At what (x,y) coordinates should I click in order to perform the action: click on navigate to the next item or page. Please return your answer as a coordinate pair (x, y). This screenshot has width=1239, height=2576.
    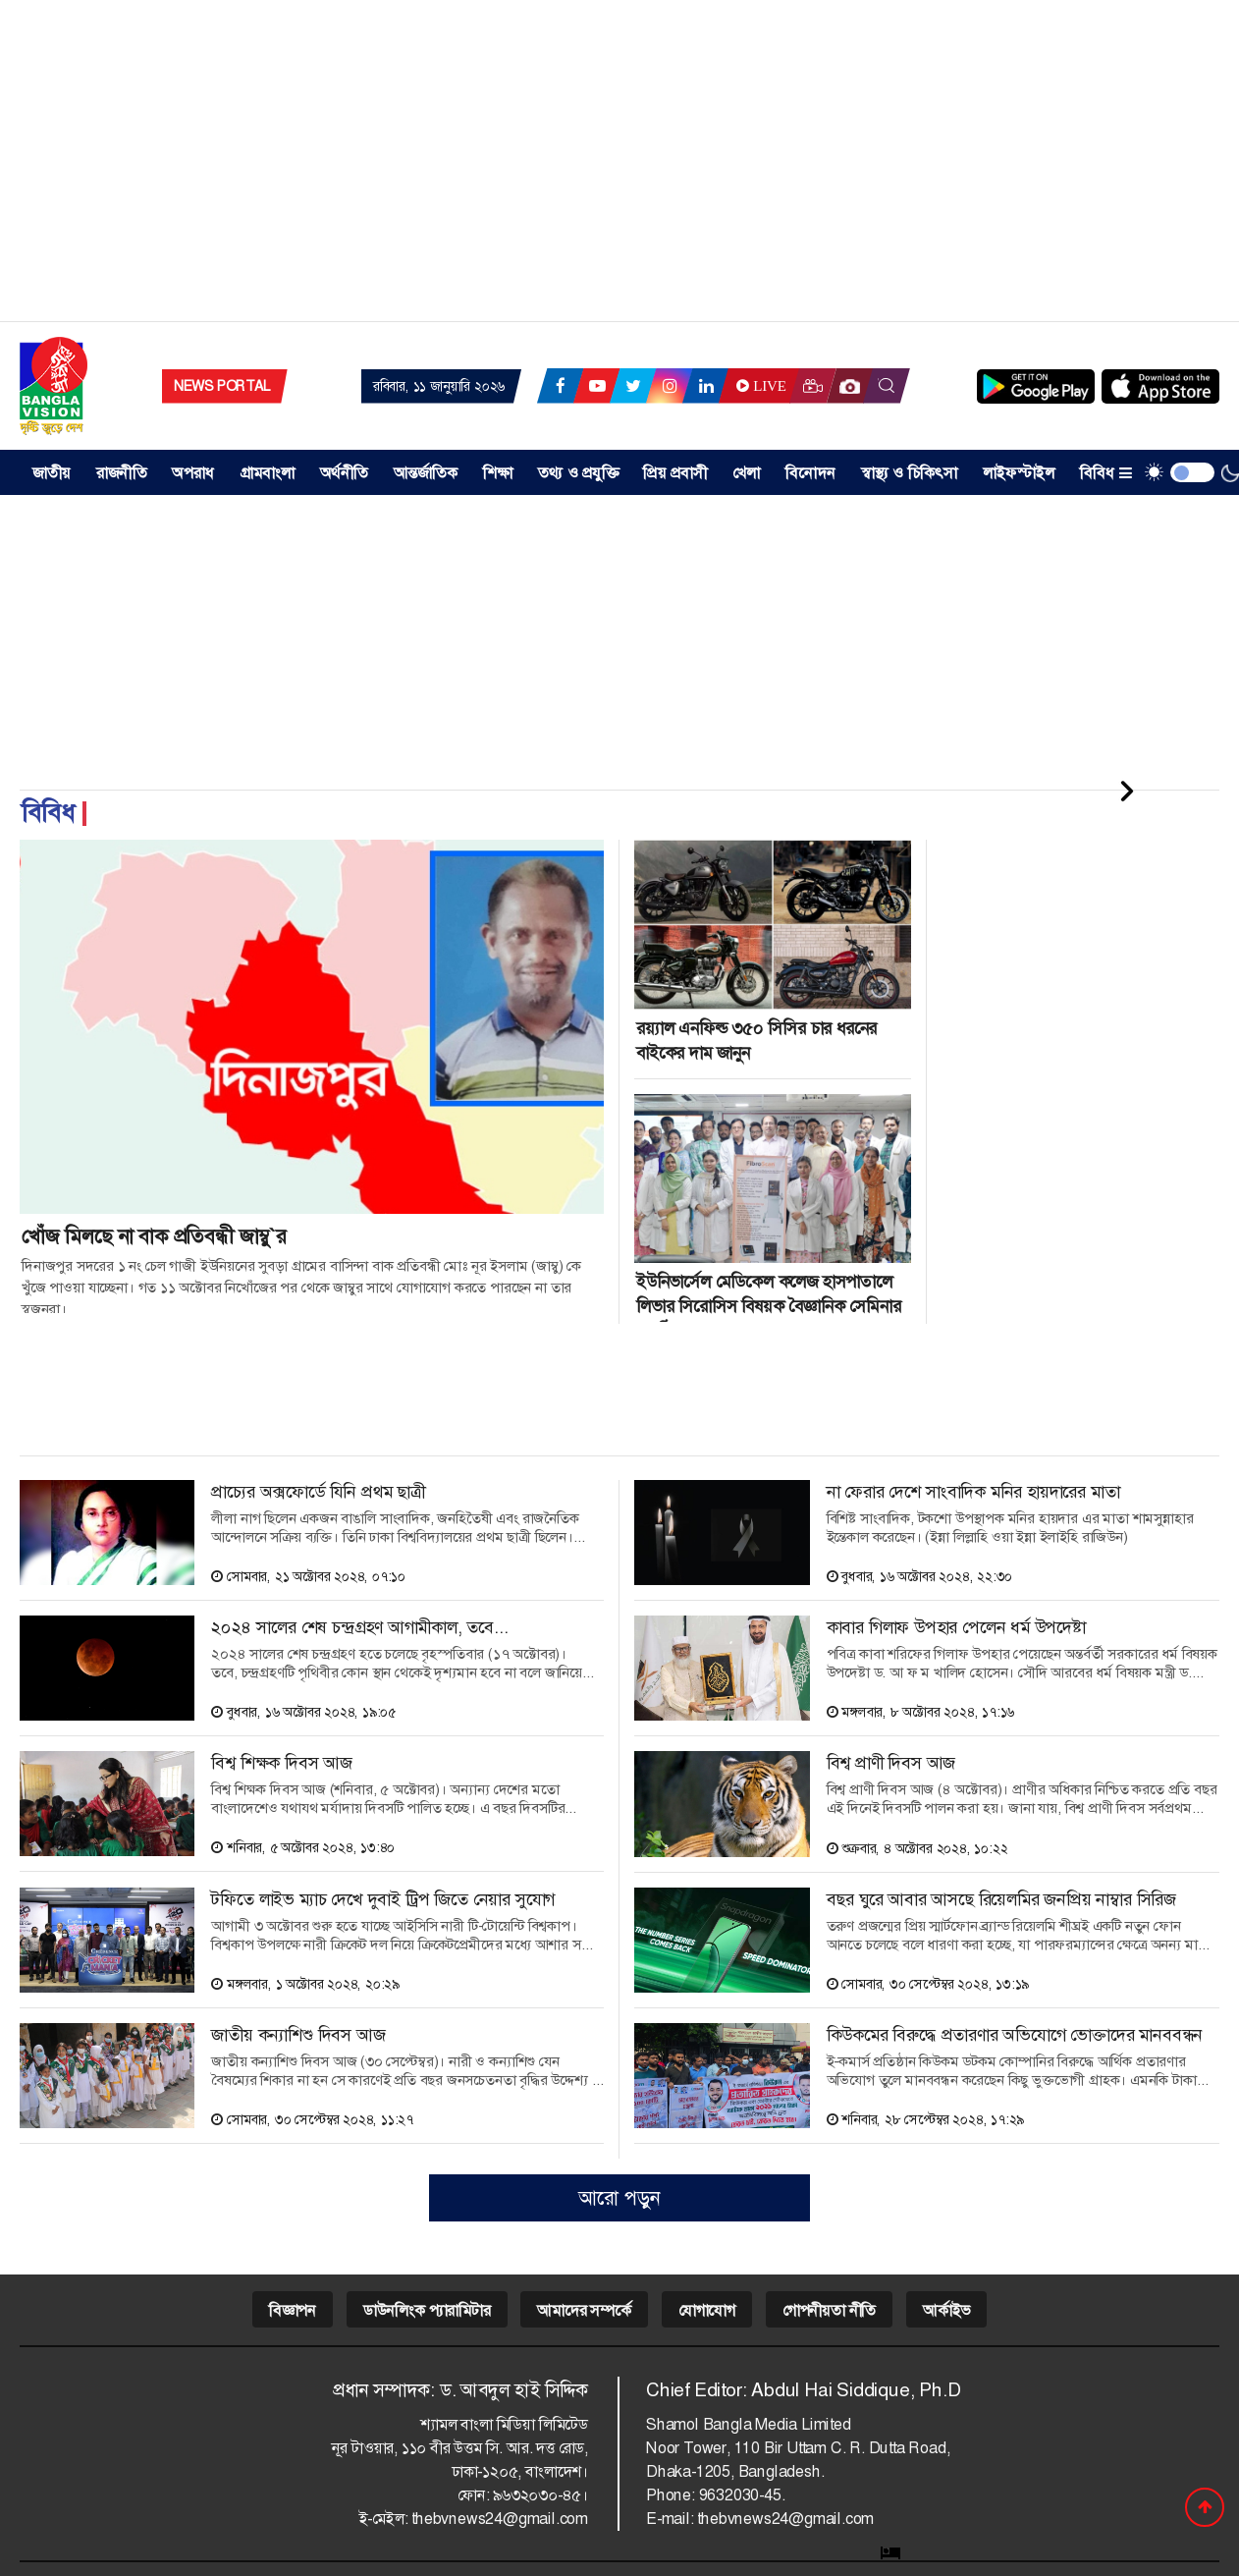
    Looking at the image, I should click on (1126, 791).